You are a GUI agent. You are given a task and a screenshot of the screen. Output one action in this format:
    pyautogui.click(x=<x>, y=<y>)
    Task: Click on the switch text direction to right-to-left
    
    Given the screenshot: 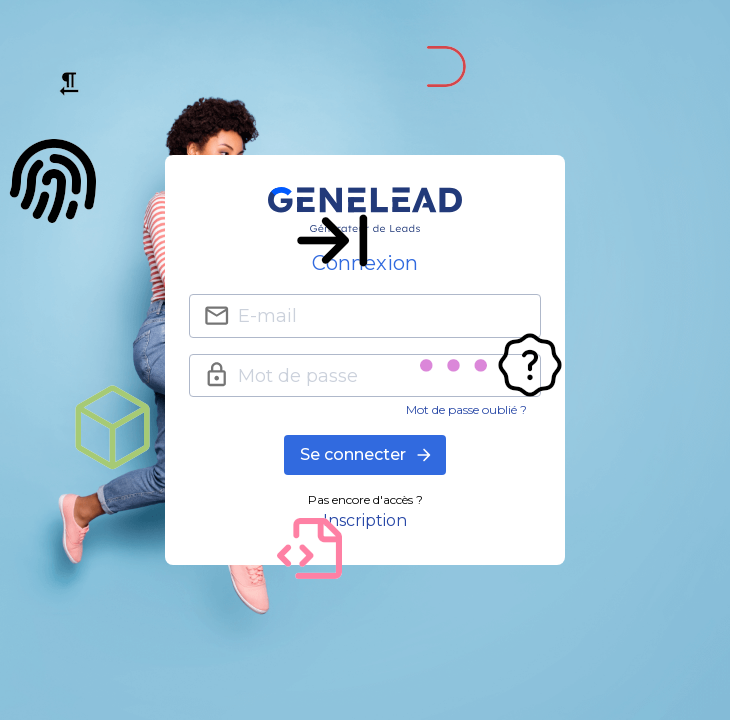 What is the action you would take?
    pyautogui.click(x=69, y=84)
    